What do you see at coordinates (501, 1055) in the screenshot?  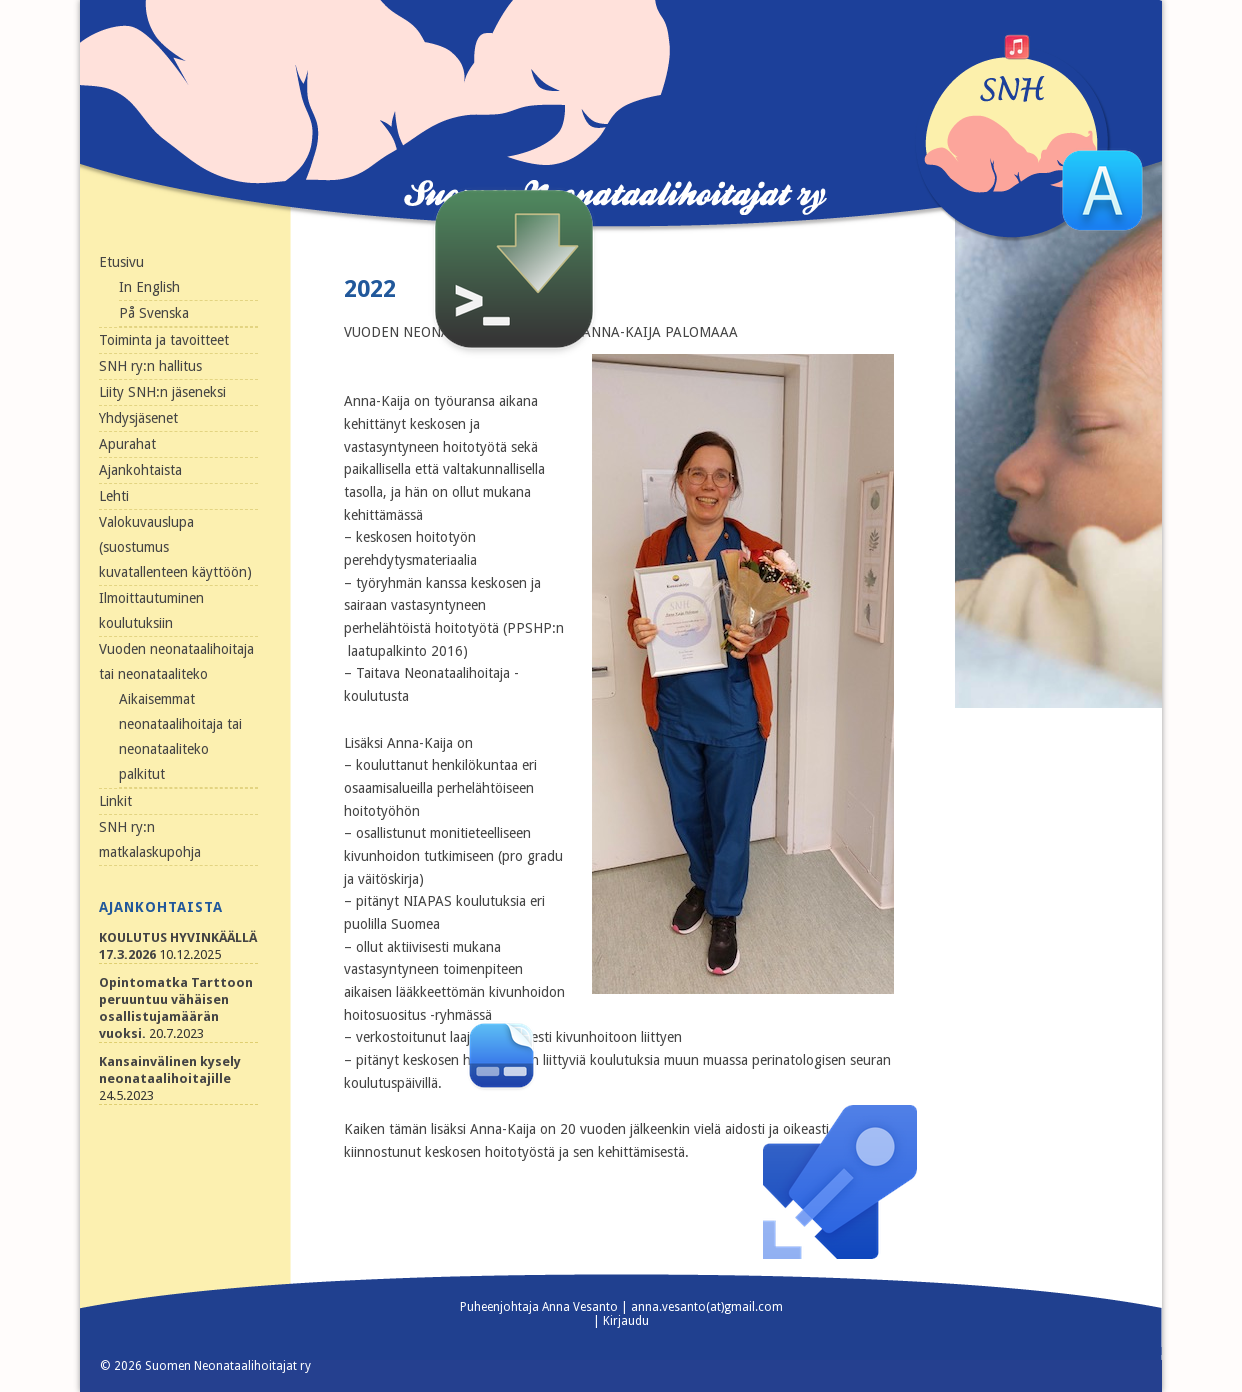 I see `open xfce4 taskbar settings` at bounding box center [501, 1055].